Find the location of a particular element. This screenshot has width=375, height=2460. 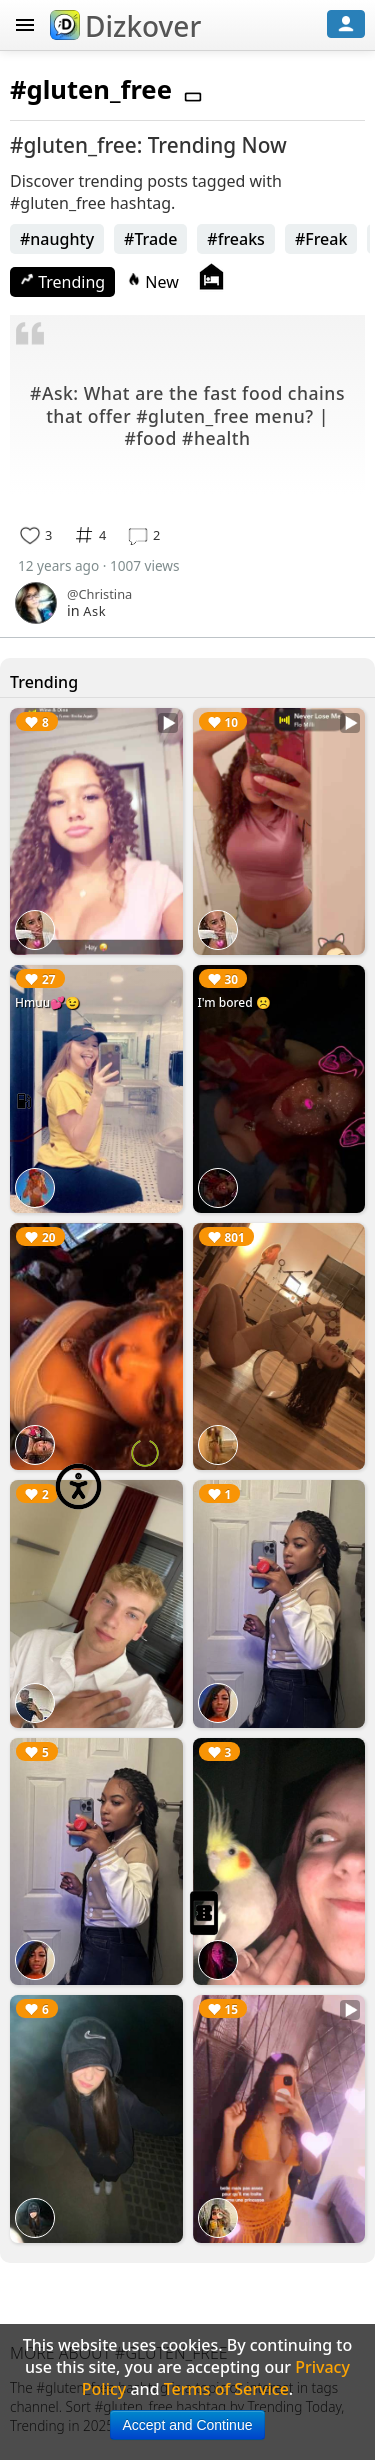

find nearby gas stations is located at coordinates (24, 1101).